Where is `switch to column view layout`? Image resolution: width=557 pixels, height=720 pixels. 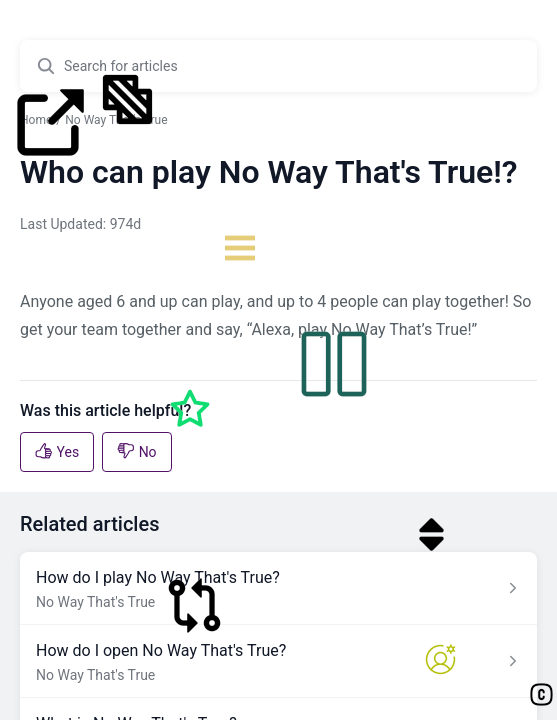
switch to column view layout is located at coordinates (334, 364).